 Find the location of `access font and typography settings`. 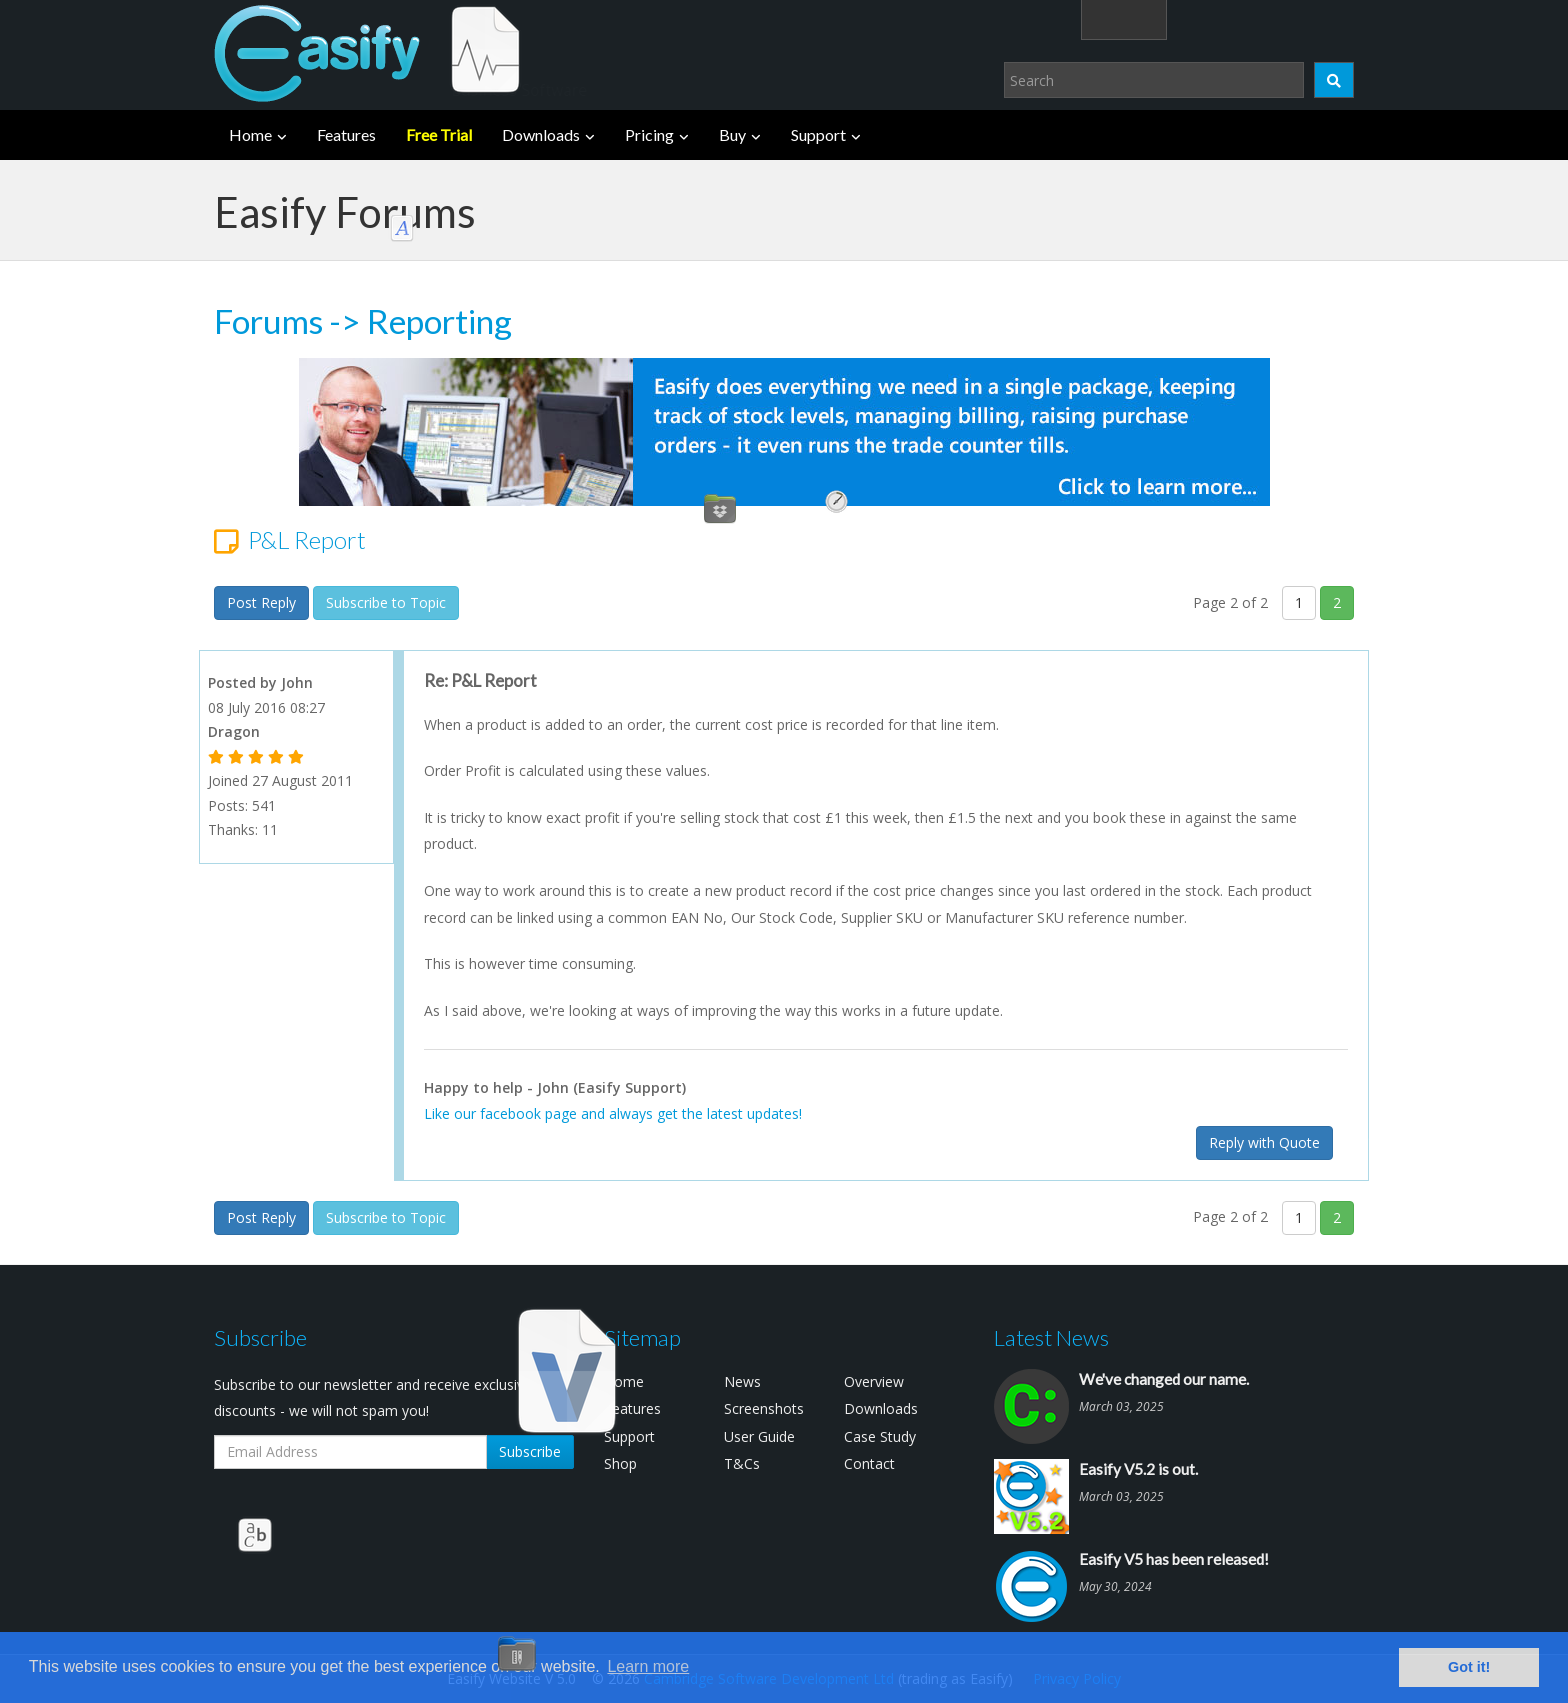

access font and typography settings is located at coordinates (255, 1535).